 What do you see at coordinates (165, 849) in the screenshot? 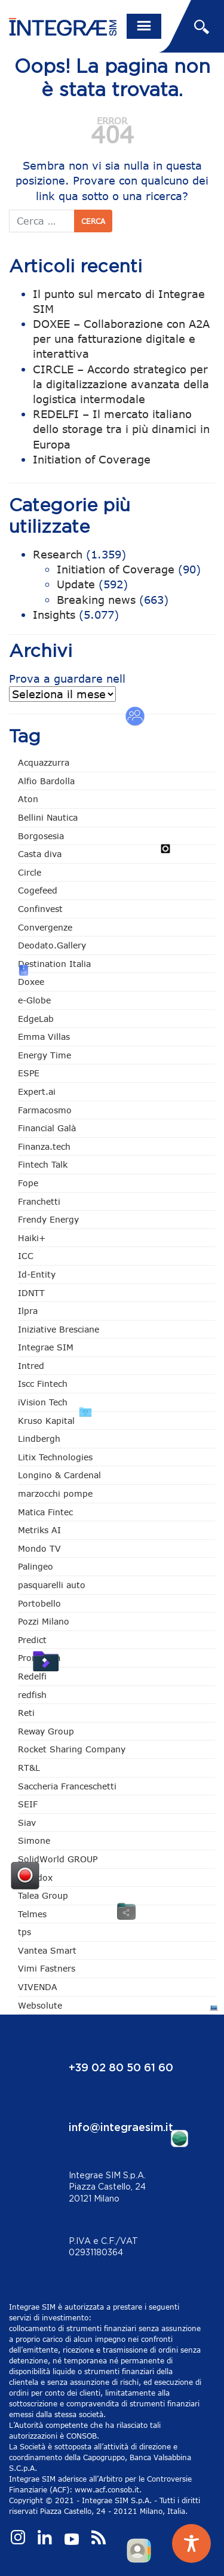
I see `iPod Shuffle device in sidebar` at bounding box center [165, 849].